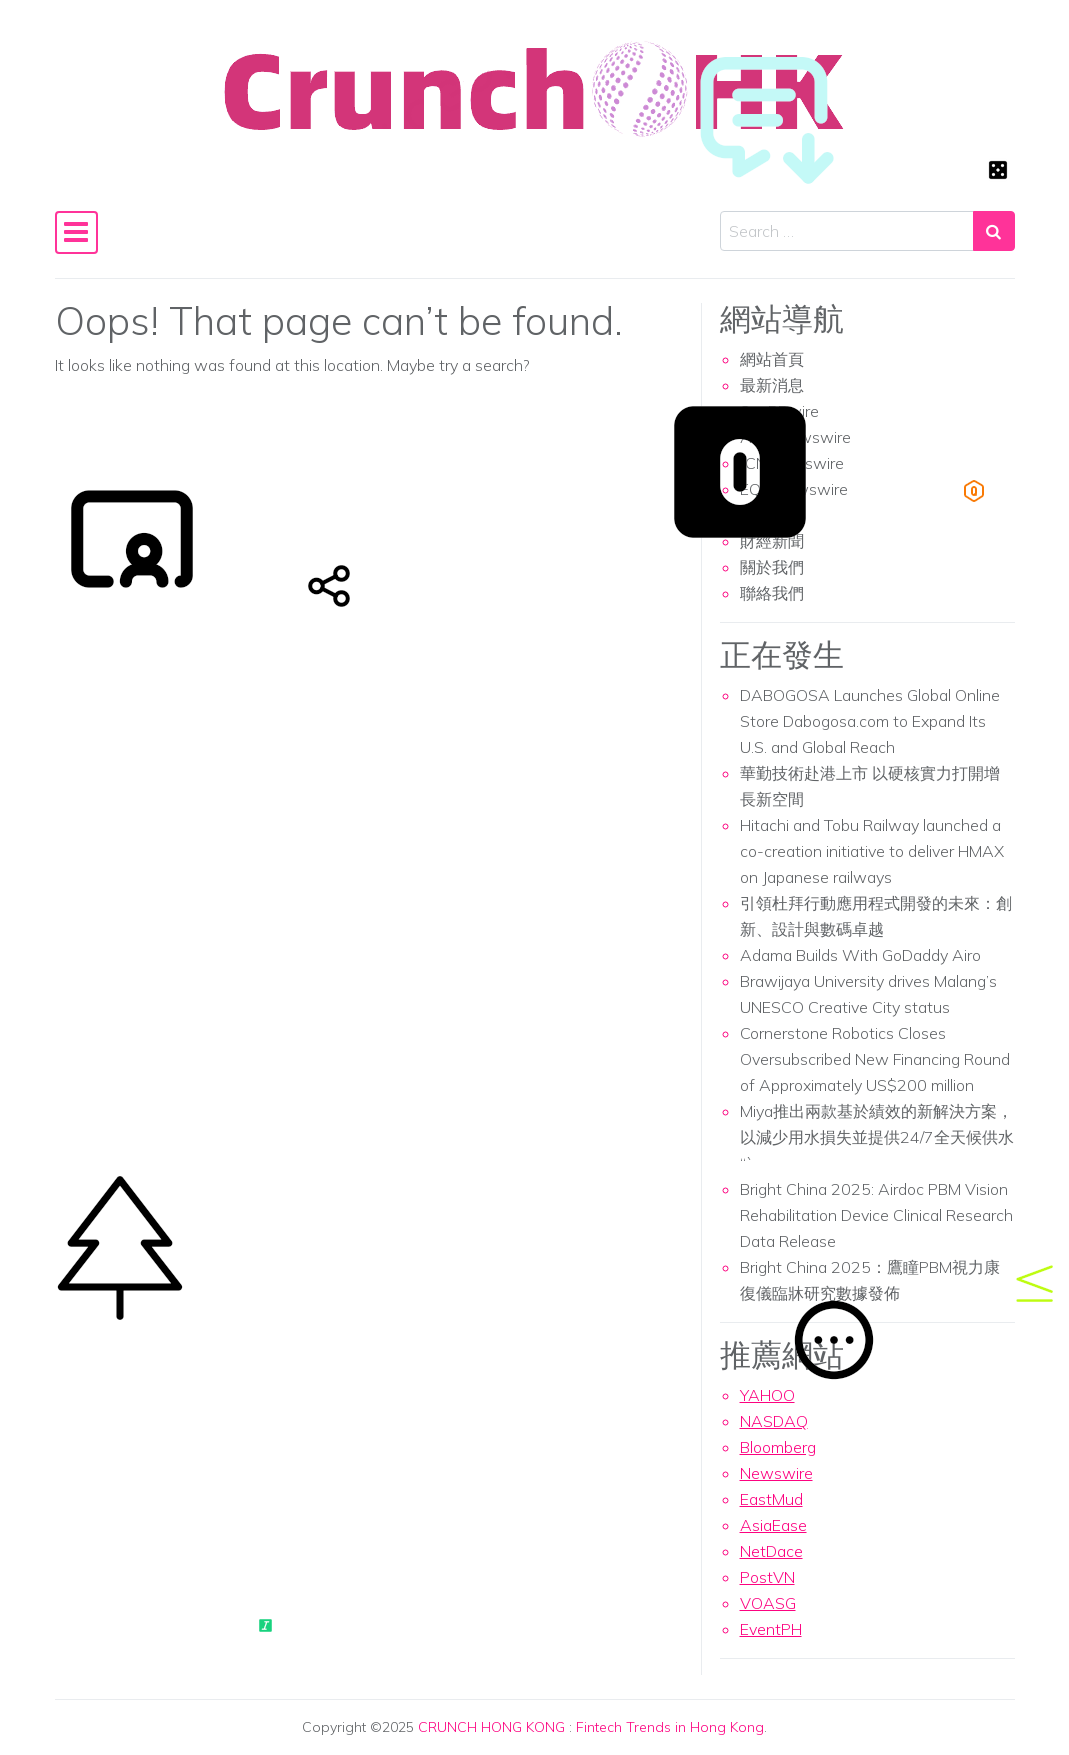 The width and height of the screenshot is (1069, 1755). What do you see at coordinates (834, 1340) in the screenshot?
I see `open more options menu` at bounding box center [834, 1340].